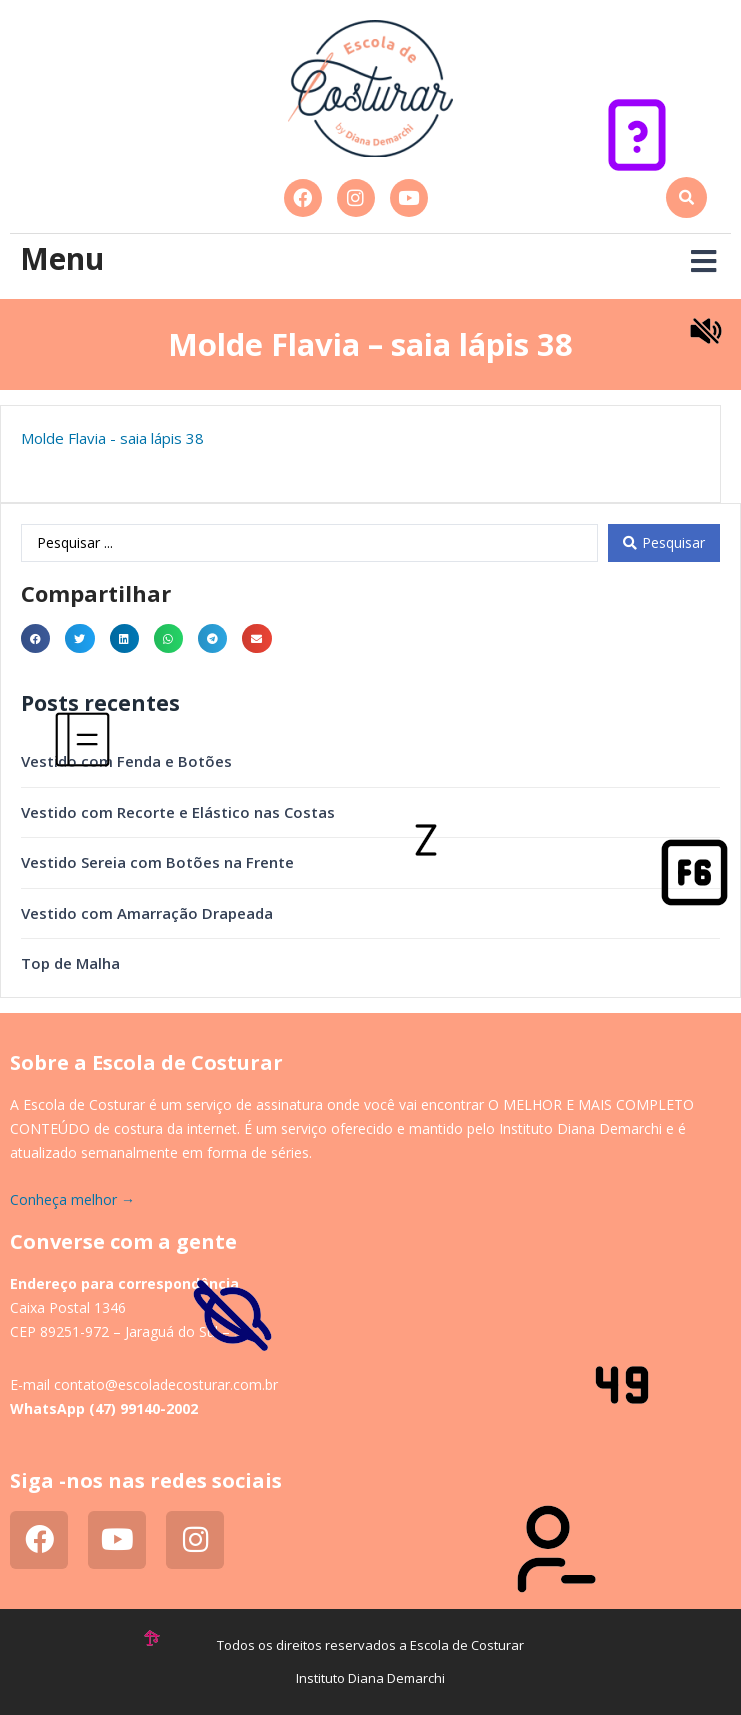 This screenshot has height=1715, width=741. I want to click on press F6 keyboard shortcut, so click(694, 872).